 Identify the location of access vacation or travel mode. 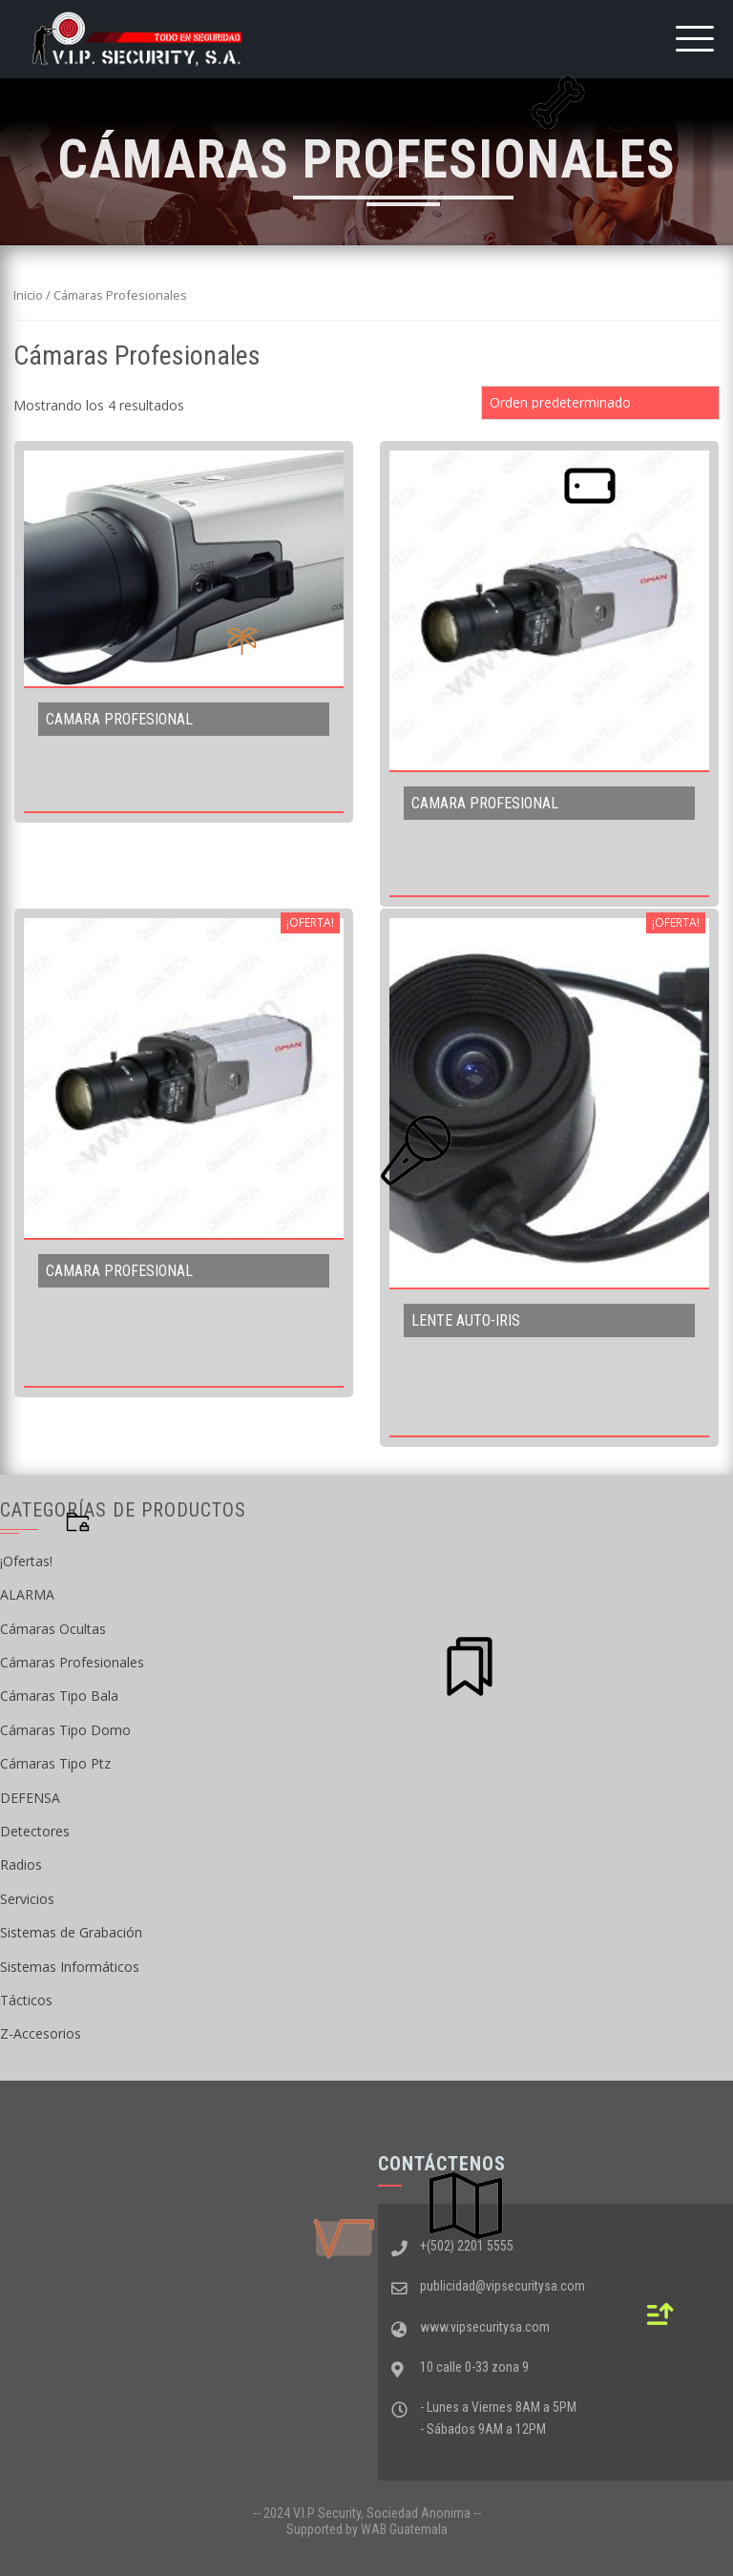
(241, 640).